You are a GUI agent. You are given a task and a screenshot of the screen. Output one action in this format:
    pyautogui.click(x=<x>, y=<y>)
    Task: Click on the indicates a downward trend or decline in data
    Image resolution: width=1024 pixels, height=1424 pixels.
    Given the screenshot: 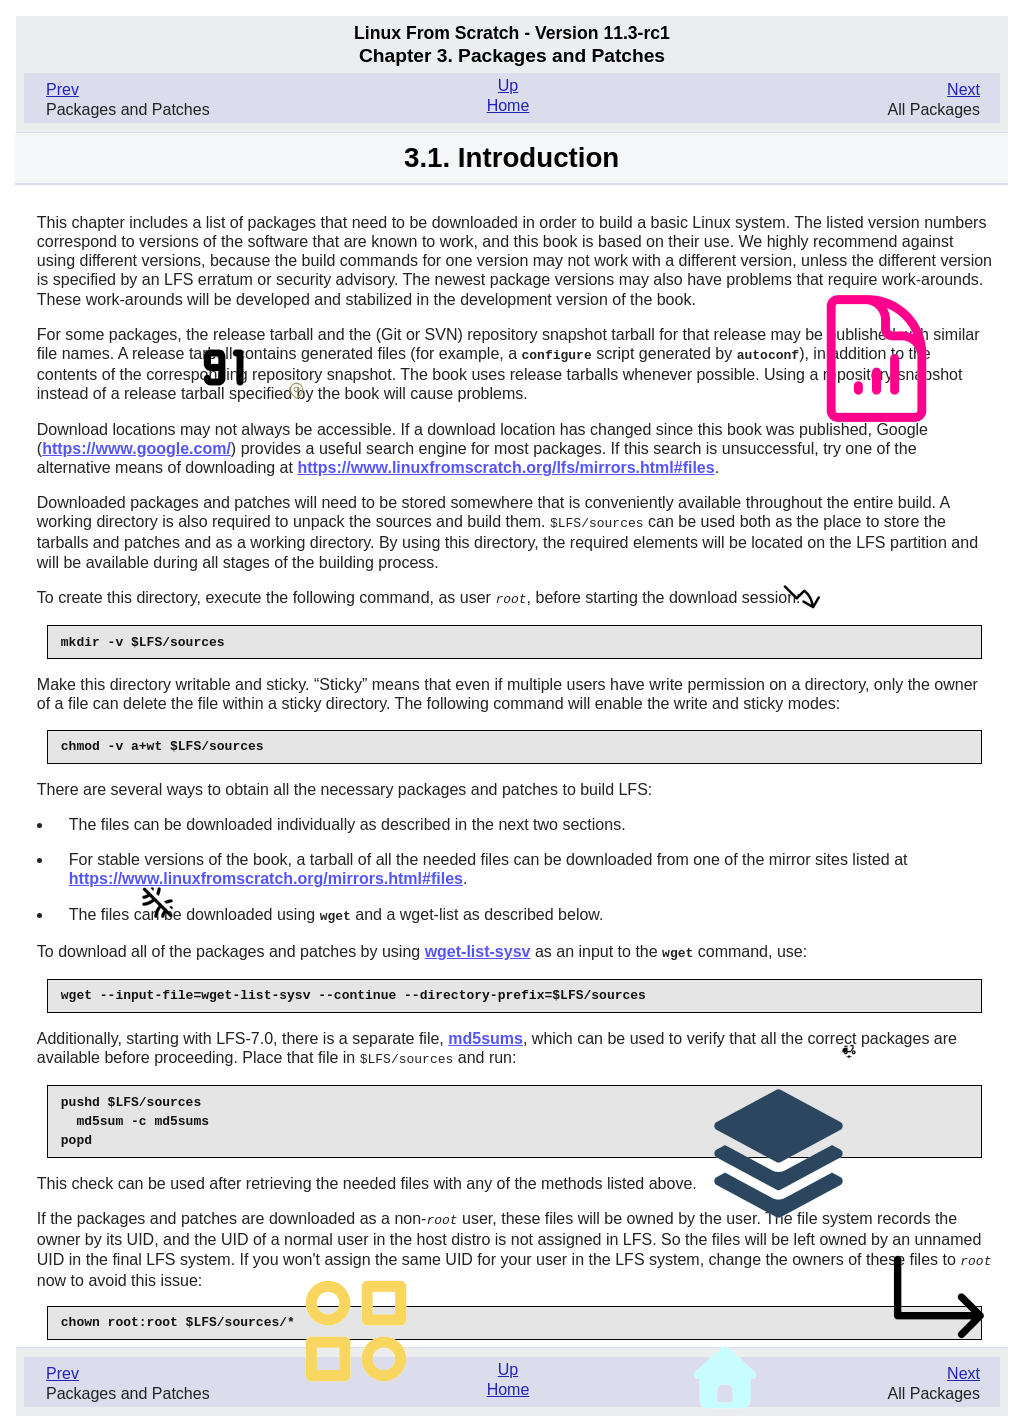 What is the action you would take?
    pyautogui.click(x=802, y=597)
    